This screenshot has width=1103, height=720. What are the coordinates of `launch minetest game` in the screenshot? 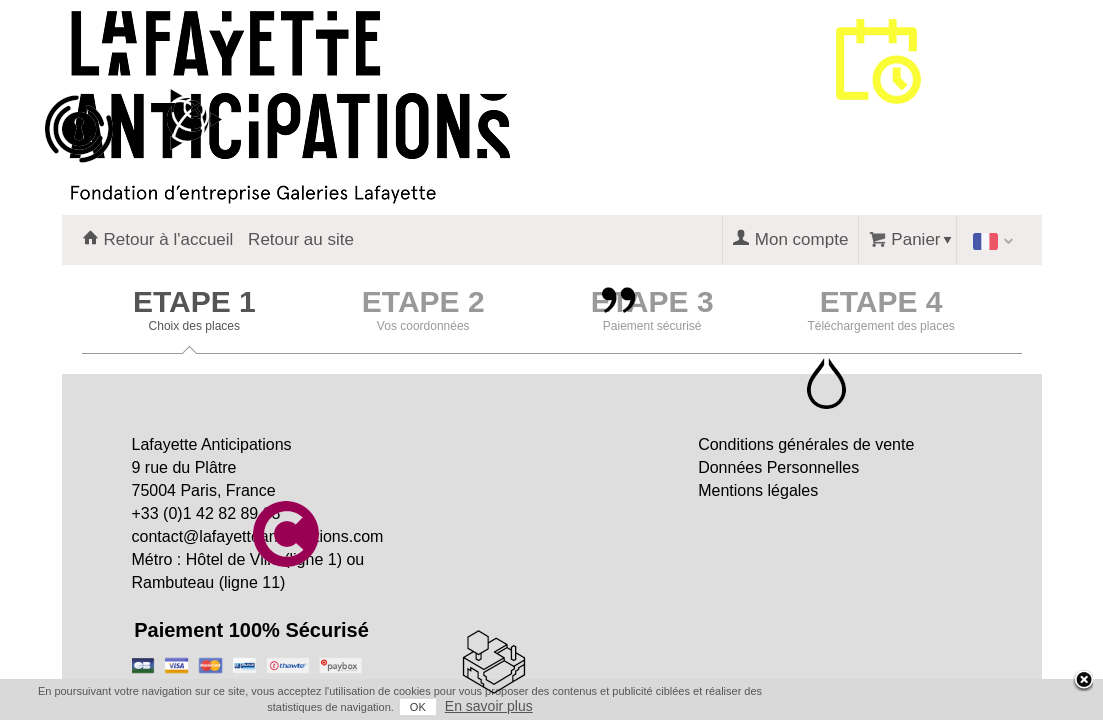 It's located at (494, 662).